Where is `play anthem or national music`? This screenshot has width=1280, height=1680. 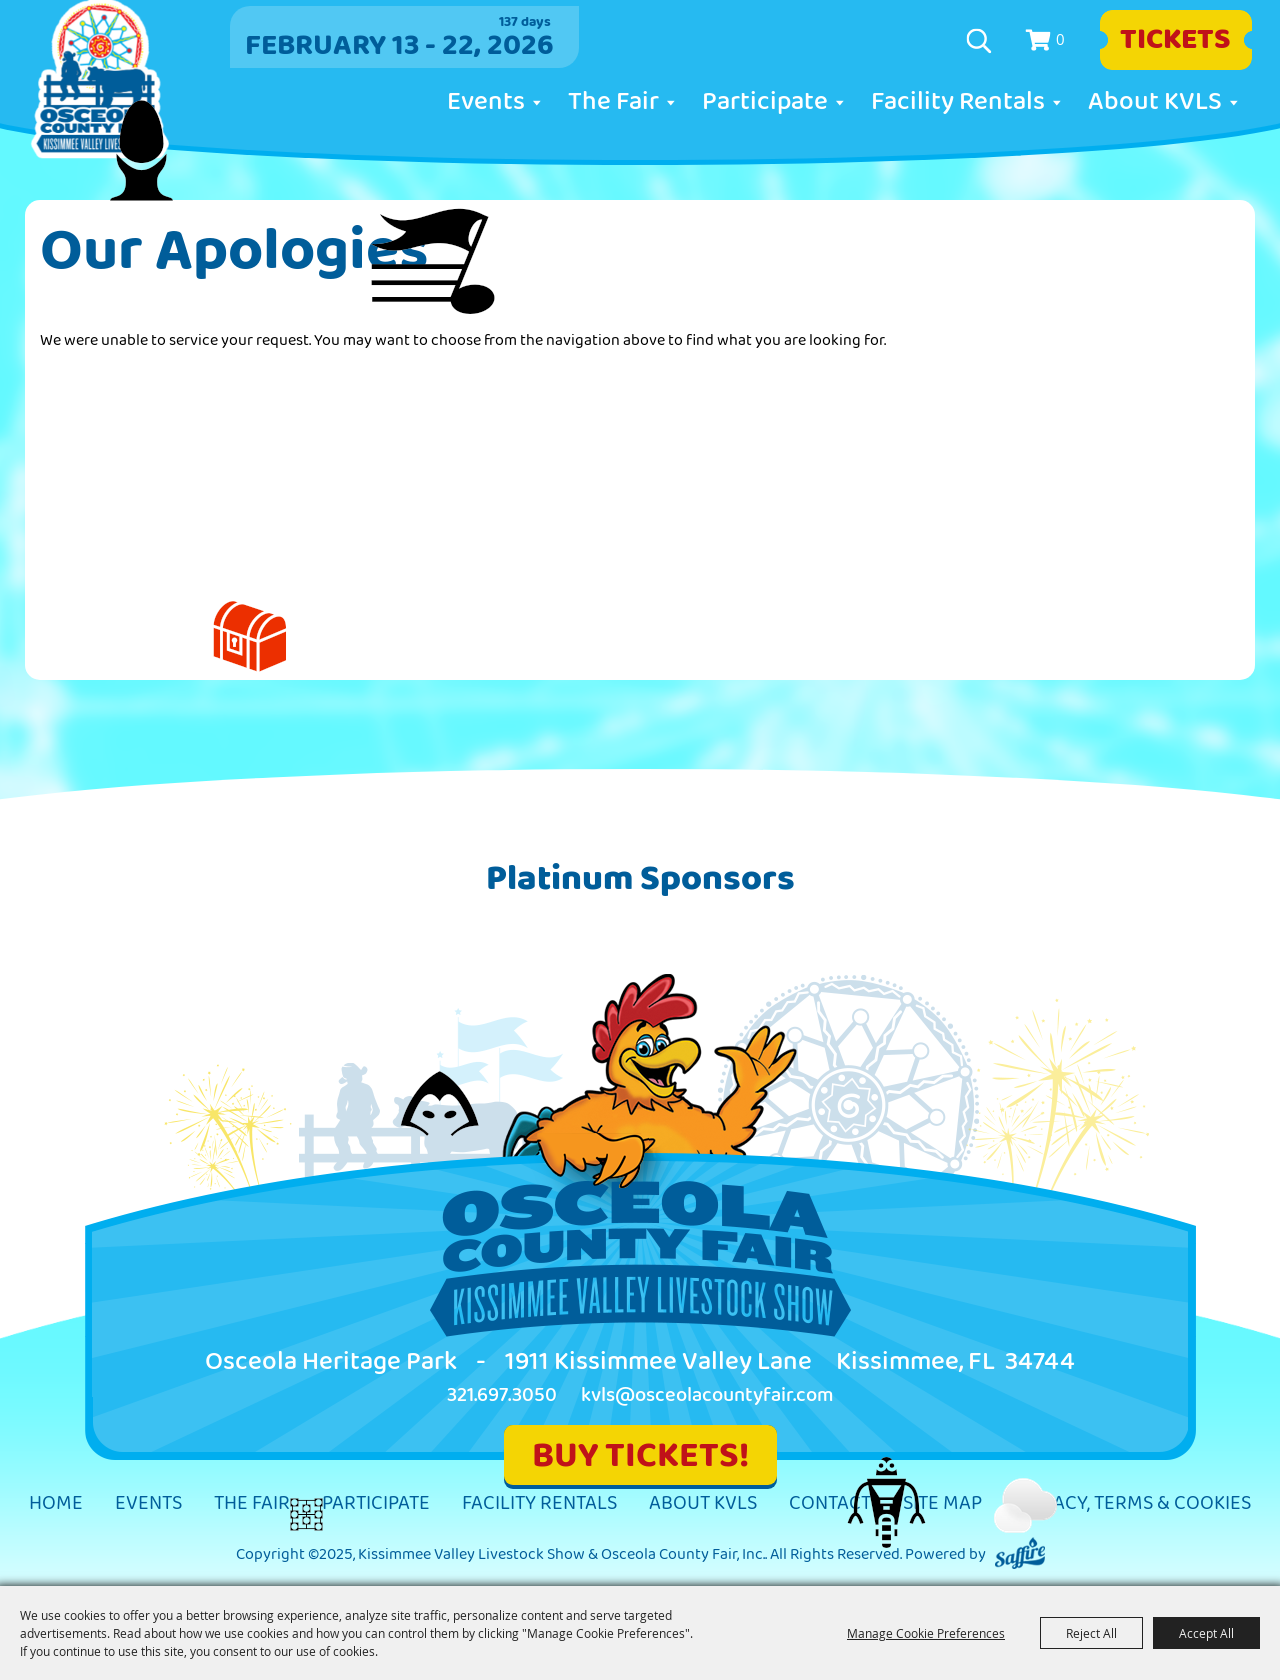 play anthem or national music is located at coordinates (433, 262).